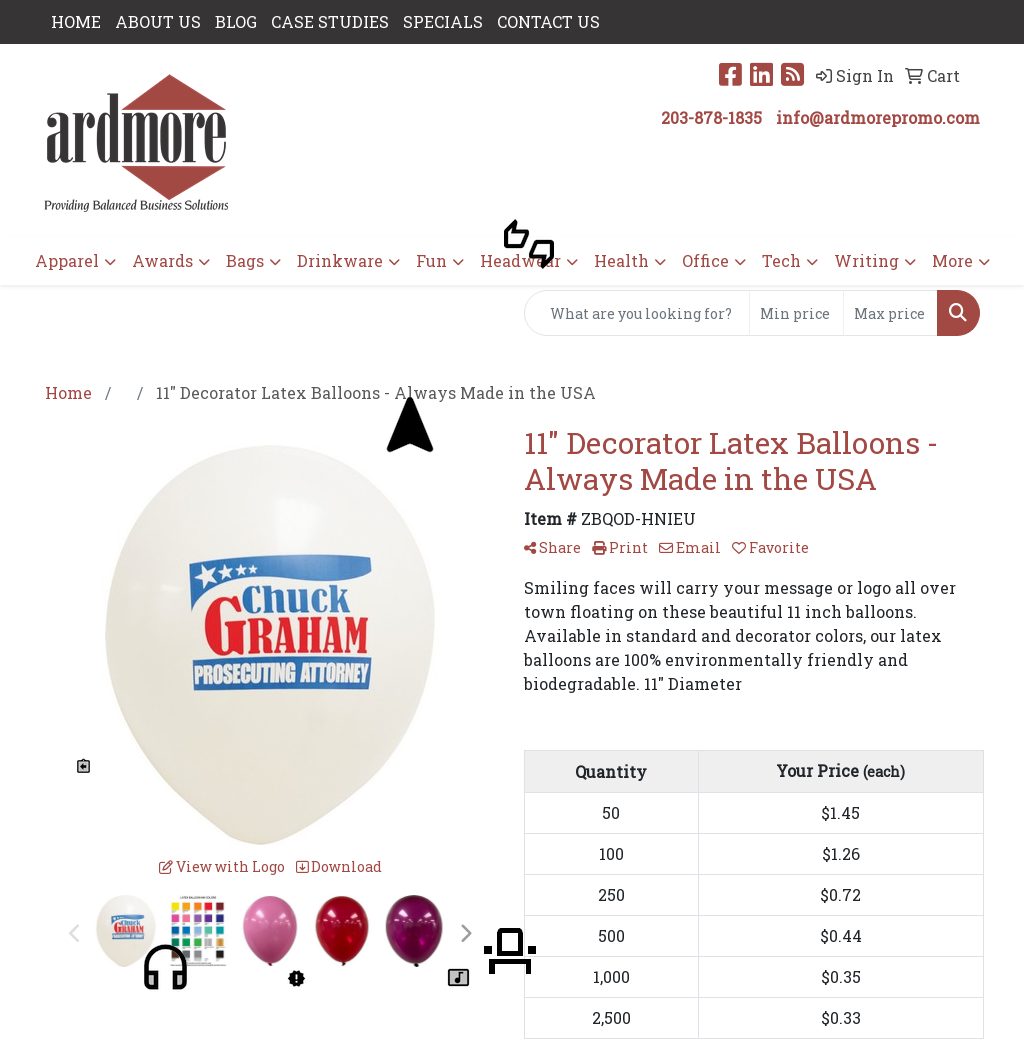  I want to click on return or send back an assignment, so click(83, 766).